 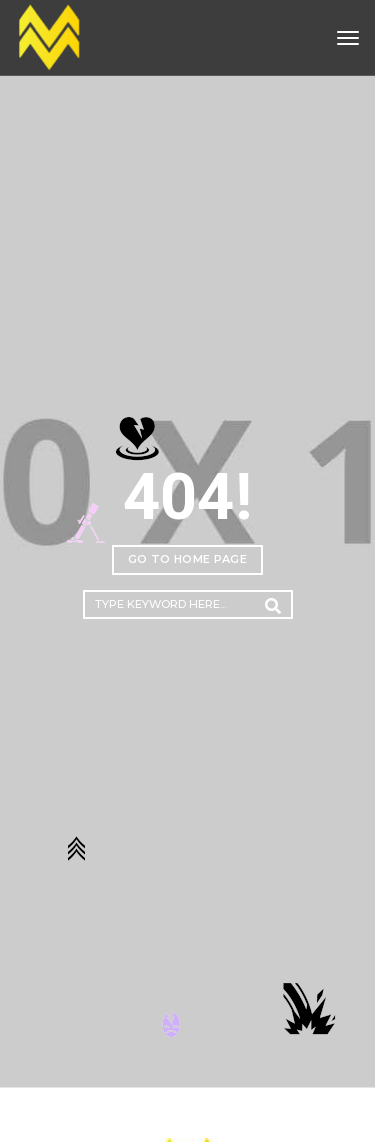 What do you see at coordinates (76, 848) in the screenshot?
I see `indicates sergeant rank or military status` at bounding box center [76, 848].